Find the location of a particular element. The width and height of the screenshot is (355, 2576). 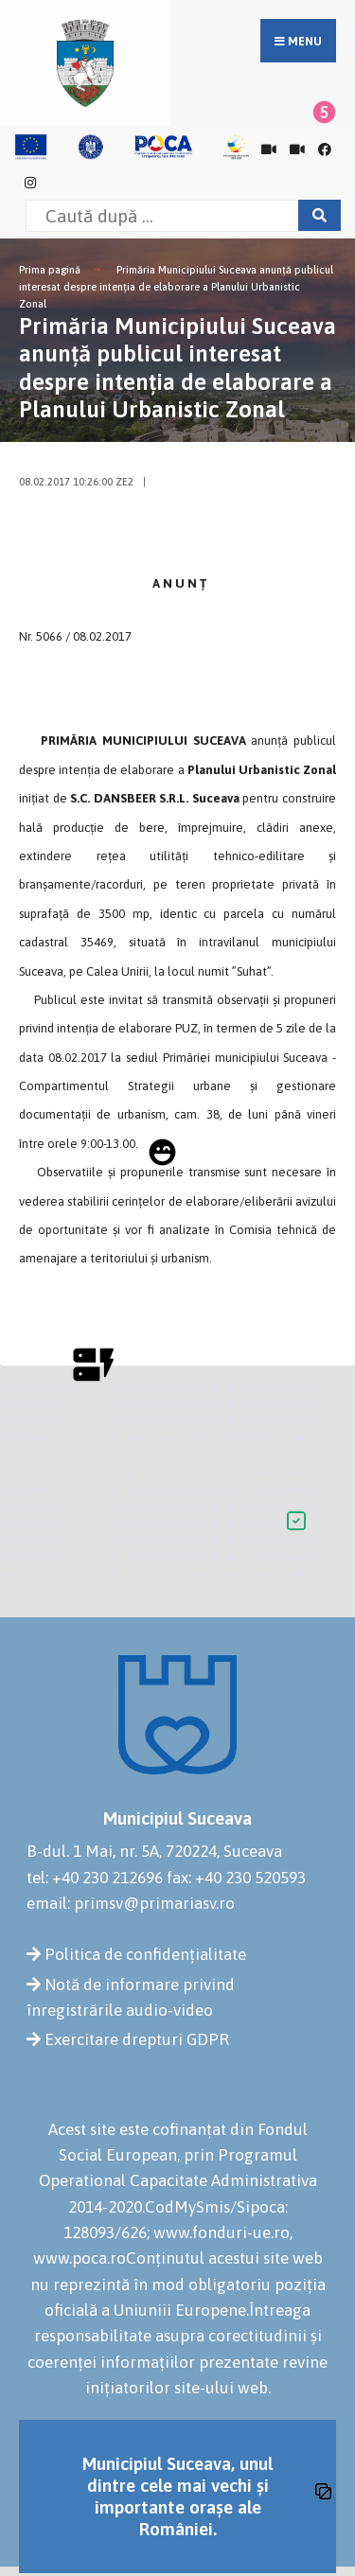

duplicate or copy with overlay is located at coordinates (323, 2491).